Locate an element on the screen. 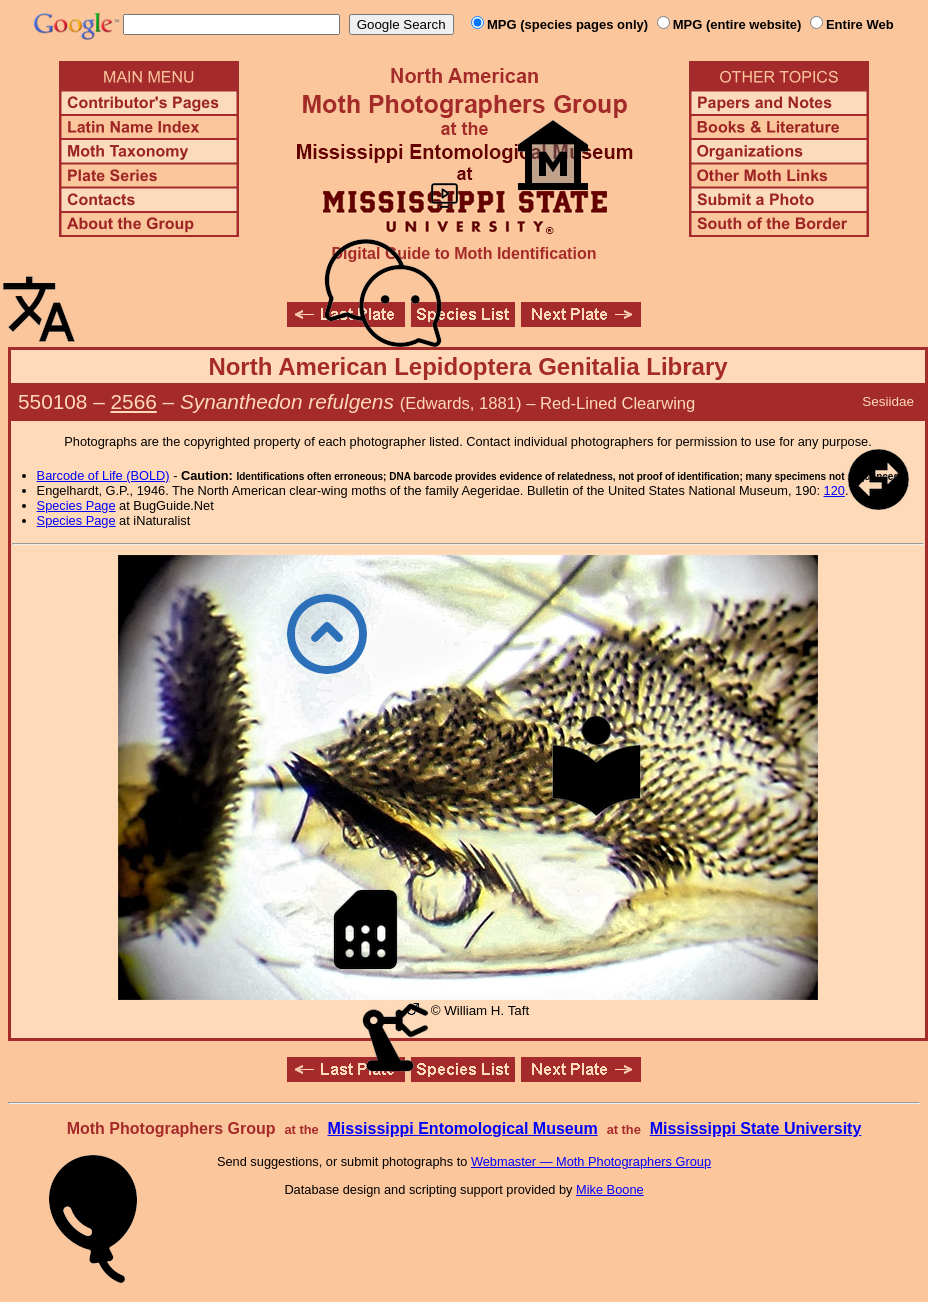 The image size is (928, 1302). manage sim card settings is located at coordinates (365, 929).